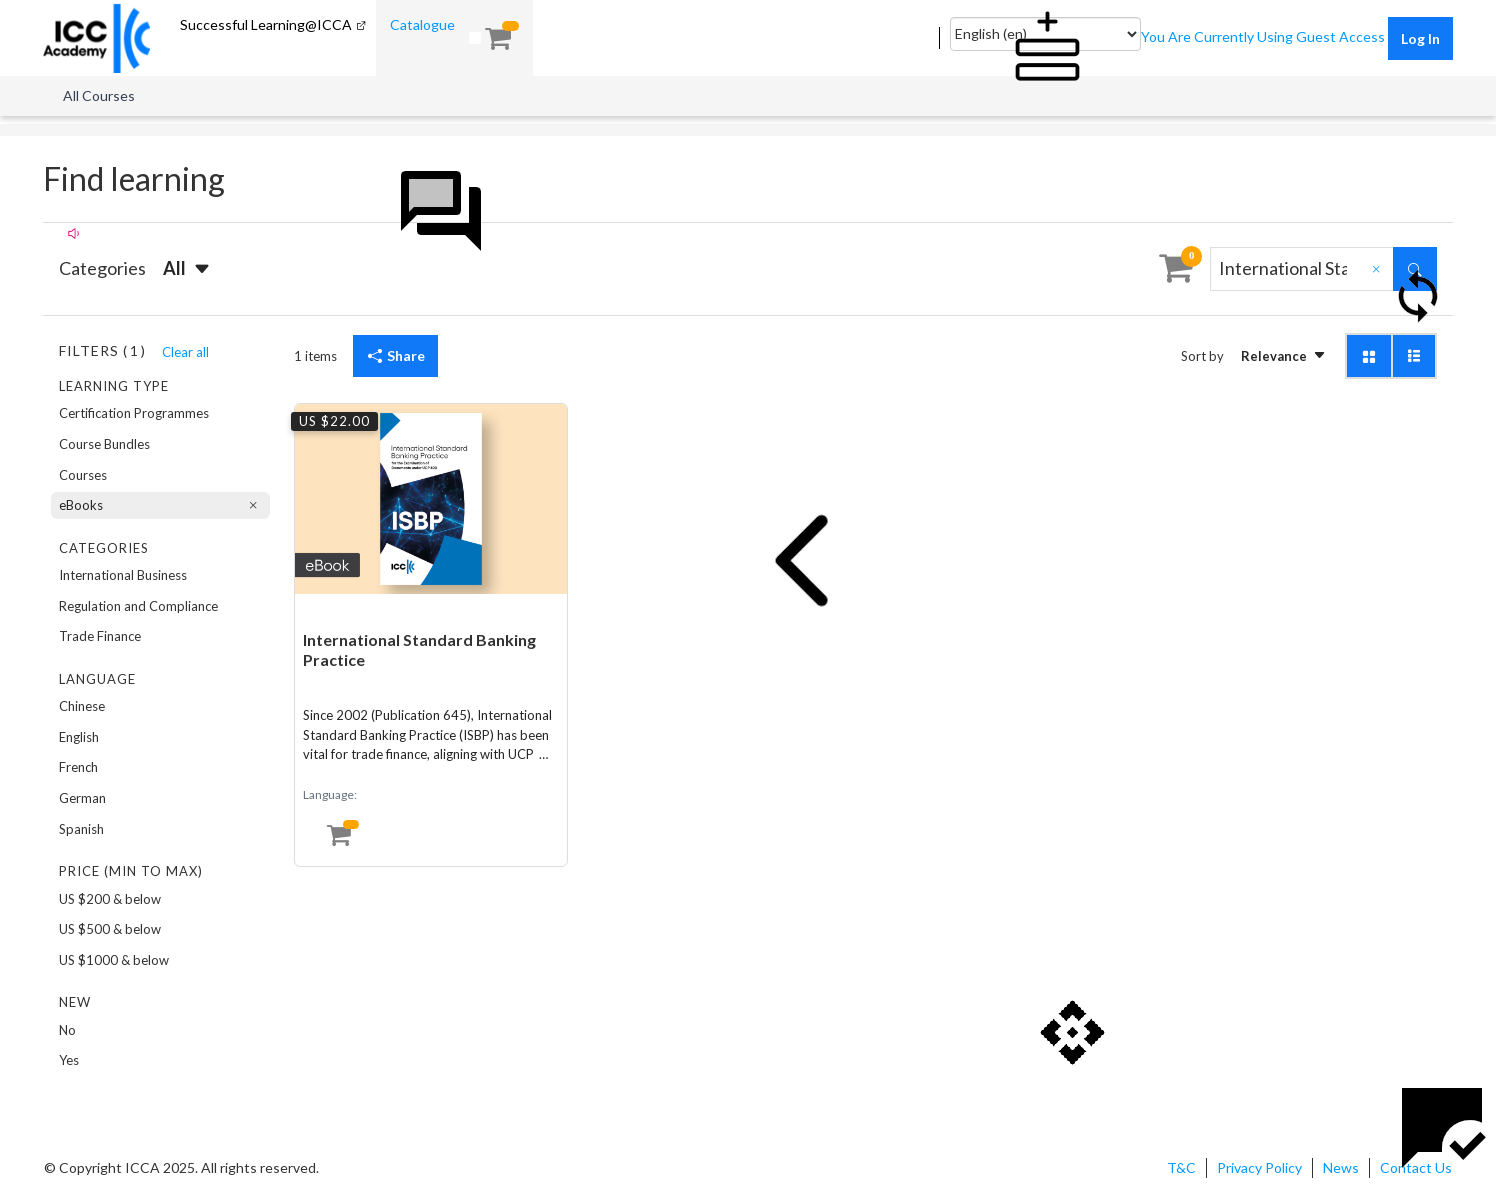  I want to click on adjust audio to low volume level, so click(73, 233).